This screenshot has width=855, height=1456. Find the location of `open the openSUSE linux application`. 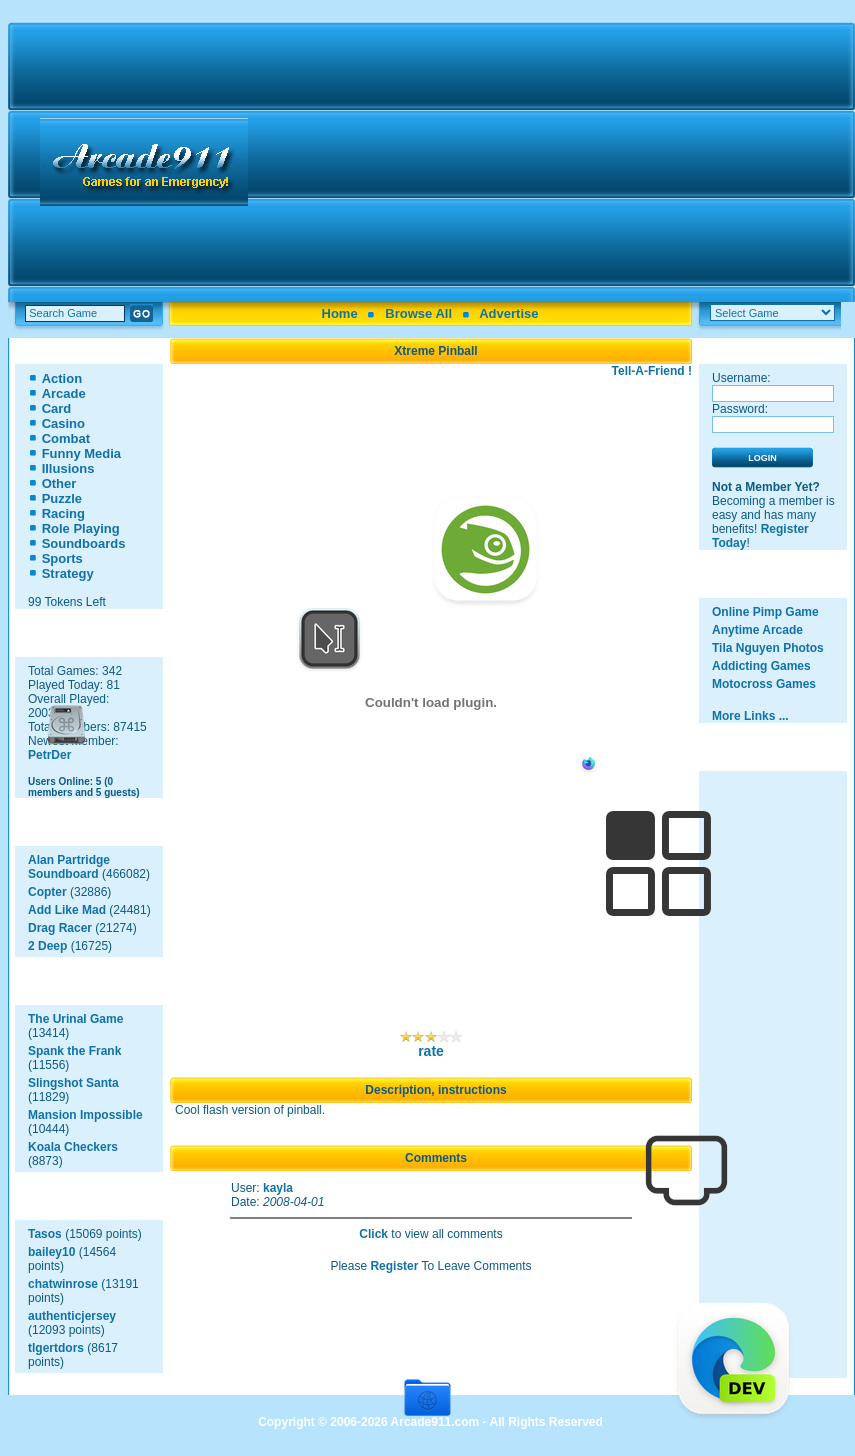

open the openSUSE linux application is located at coordinates (485, 549).